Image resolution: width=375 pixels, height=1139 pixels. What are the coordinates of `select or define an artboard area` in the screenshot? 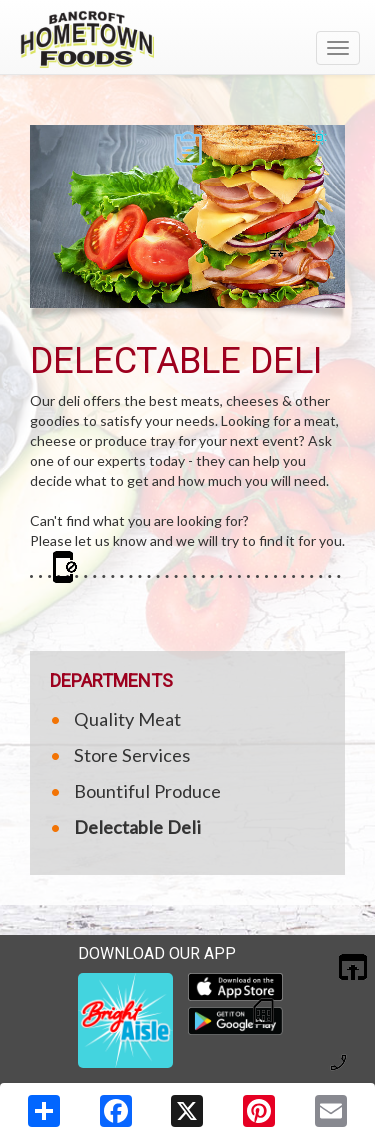 It's located at (319, 137).